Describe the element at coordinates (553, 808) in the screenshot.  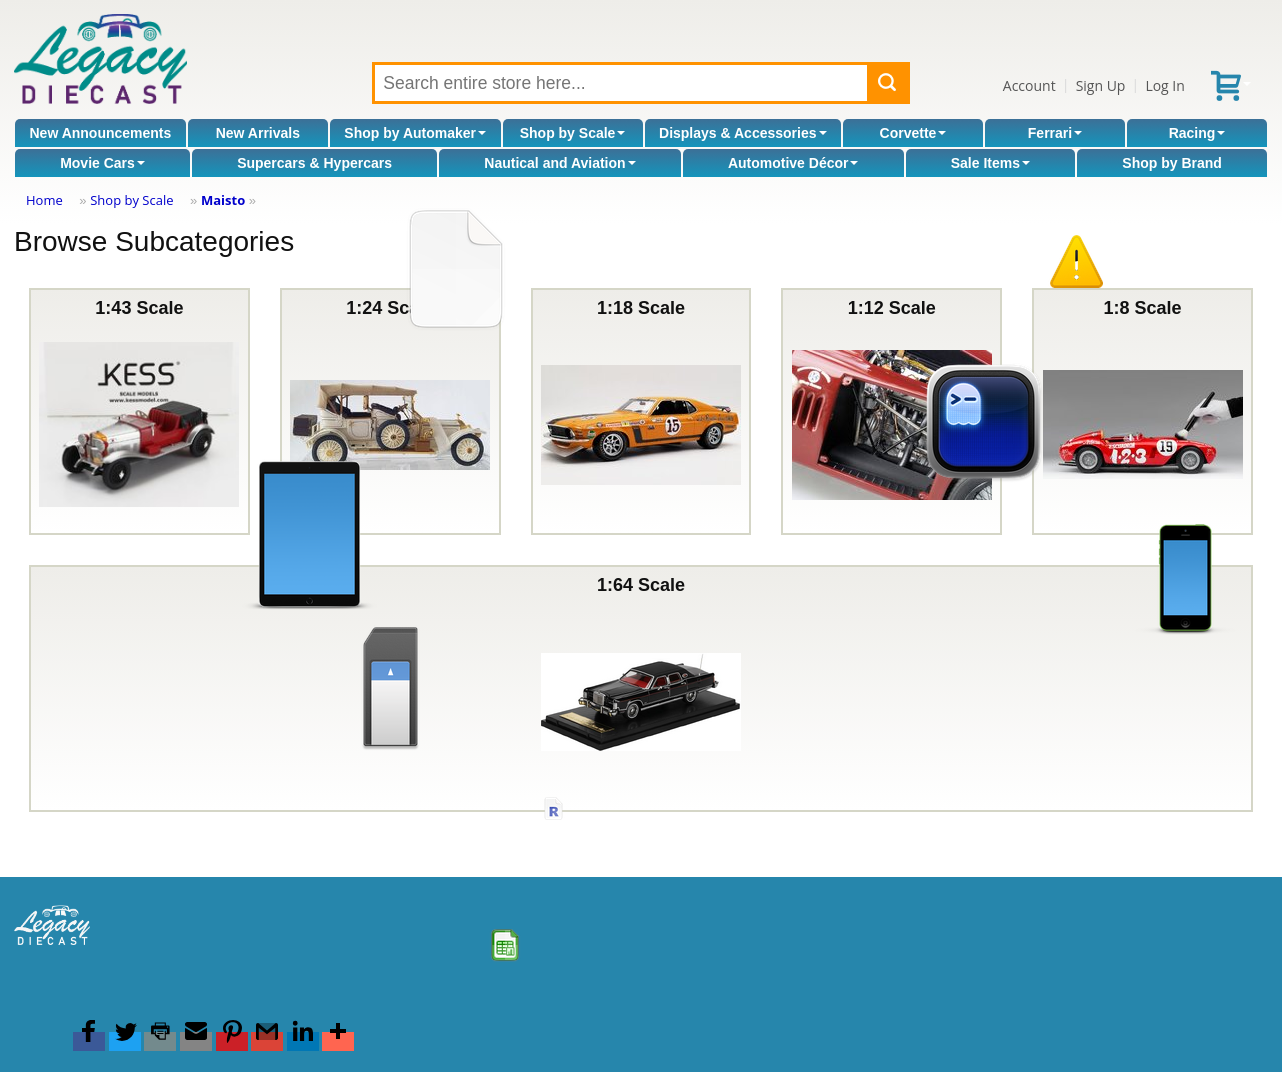
I see `an R programming language source file` at that location.